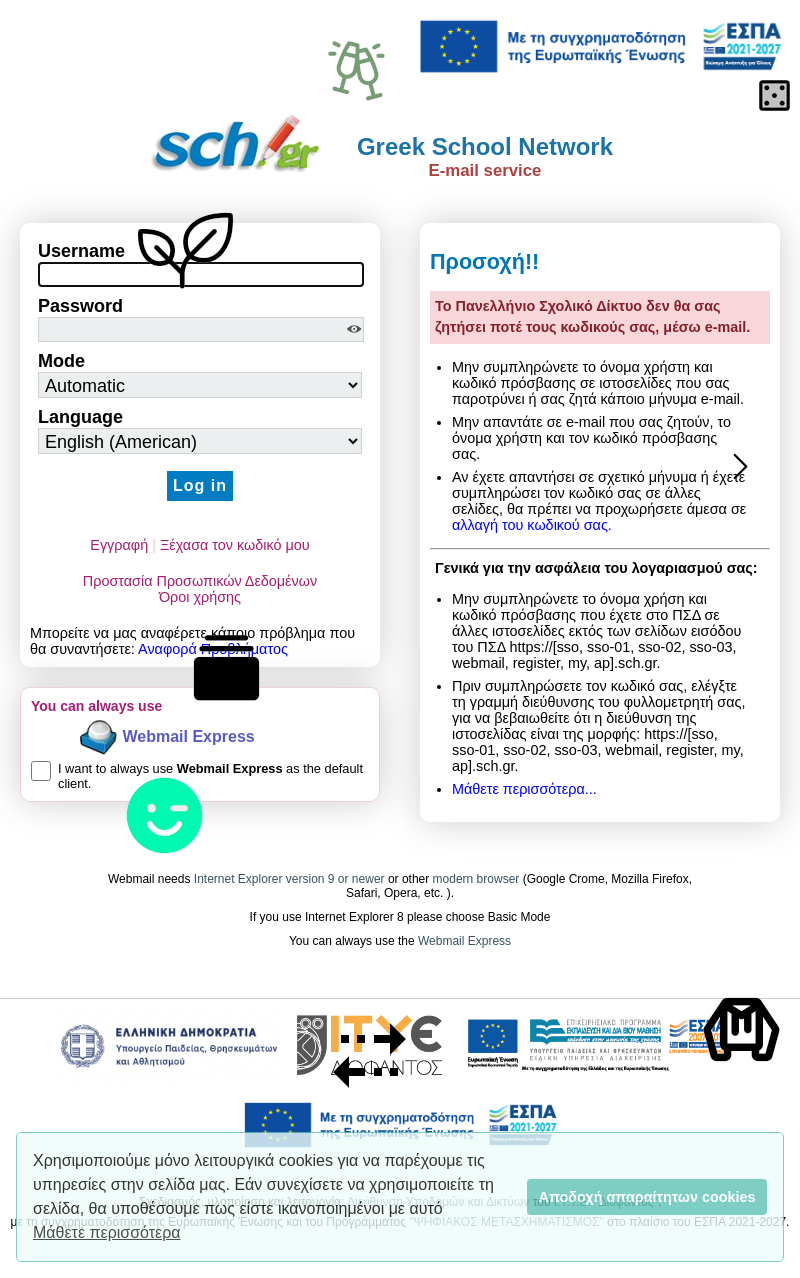 The width and height of the screenshot is (800, 1278). I want to click on view plant care or gardening features, so click(185, 247).